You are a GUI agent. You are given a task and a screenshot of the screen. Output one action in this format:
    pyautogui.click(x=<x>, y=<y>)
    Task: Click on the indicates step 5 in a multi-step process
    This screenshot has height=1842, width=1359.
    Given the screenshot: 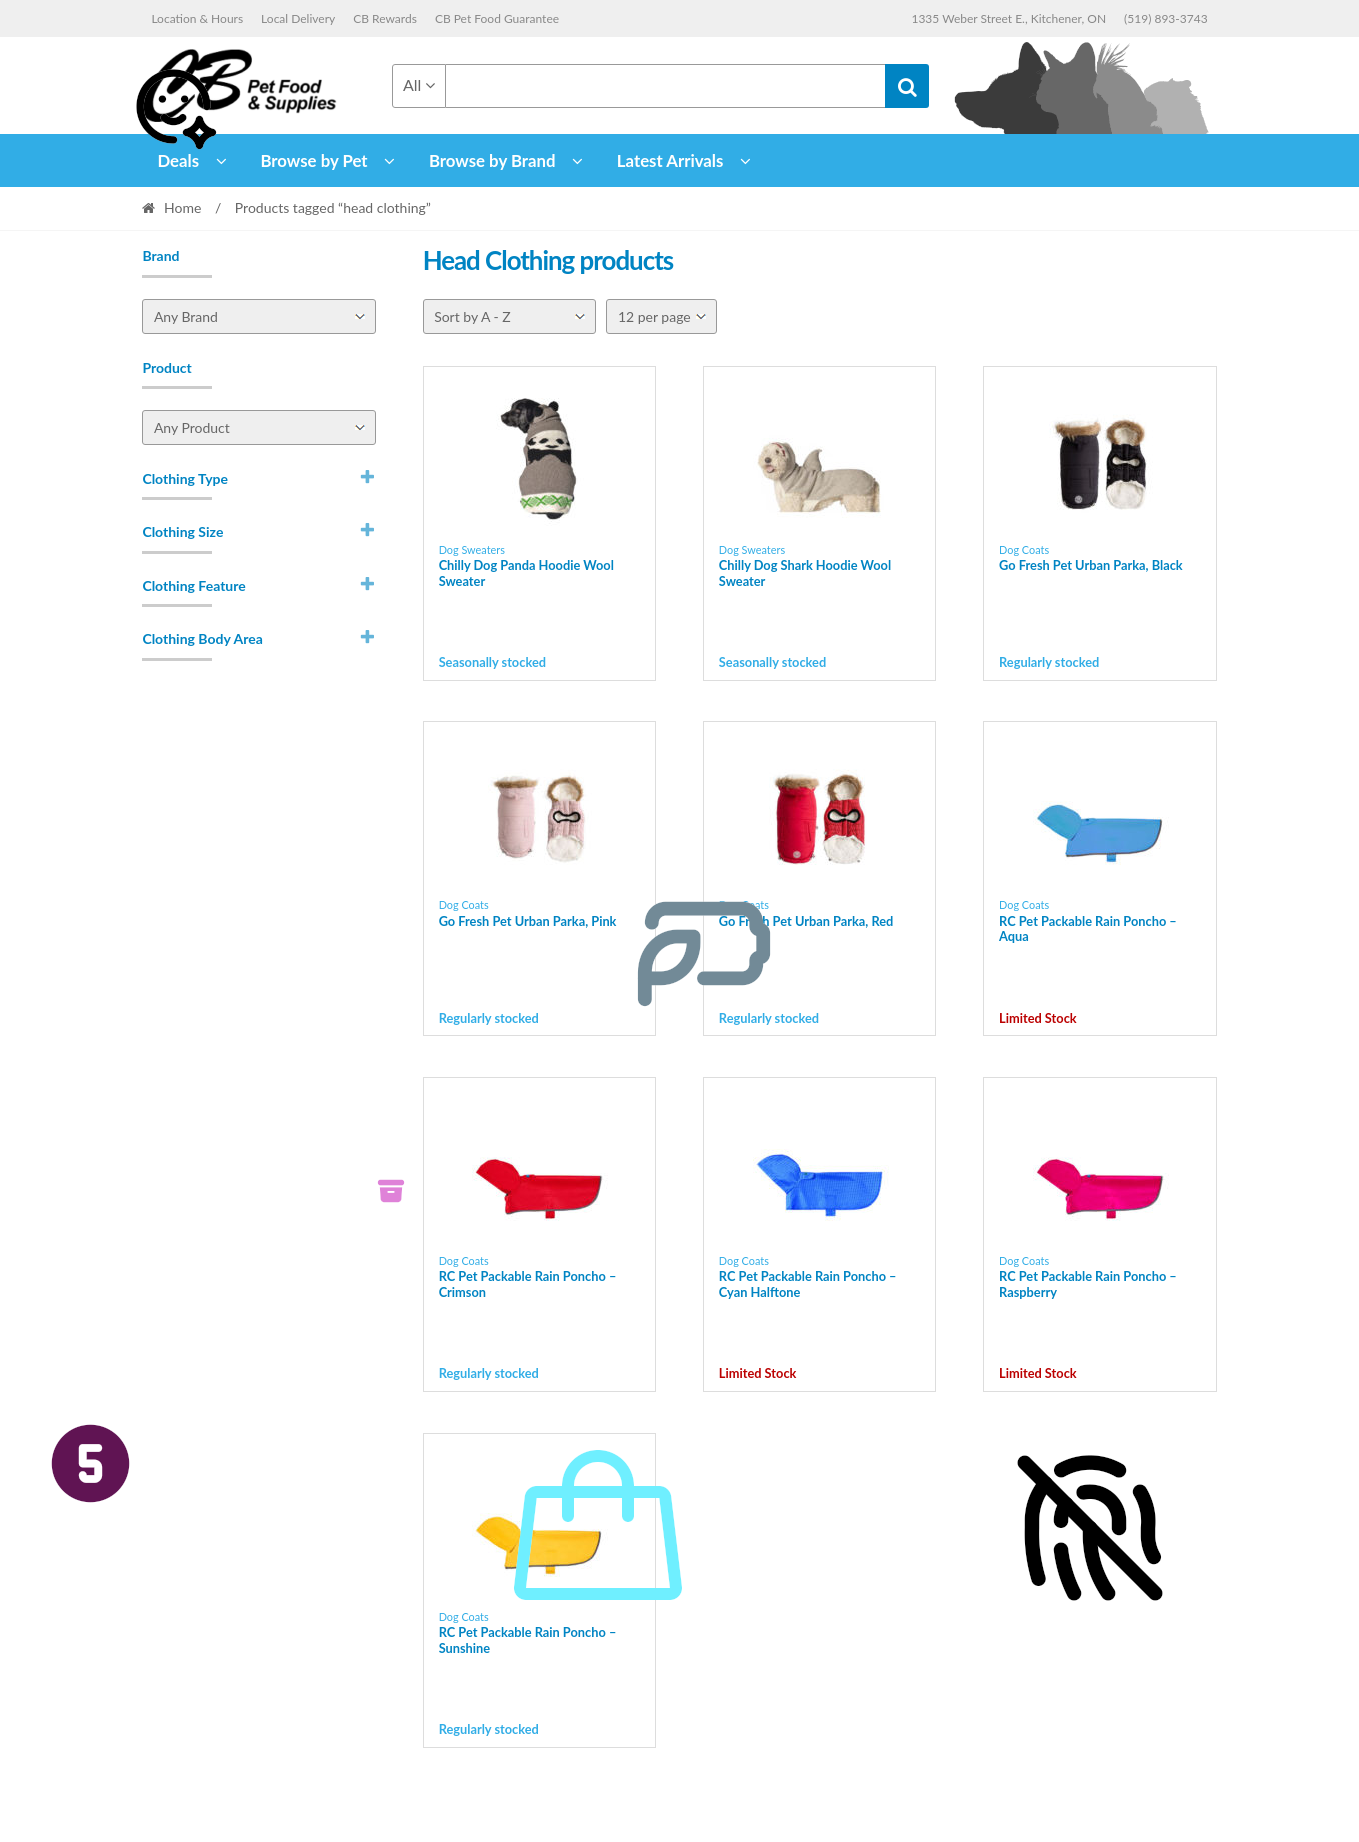 What is the action you would take?
    pyautogui.click(x=90, y=1463)
    